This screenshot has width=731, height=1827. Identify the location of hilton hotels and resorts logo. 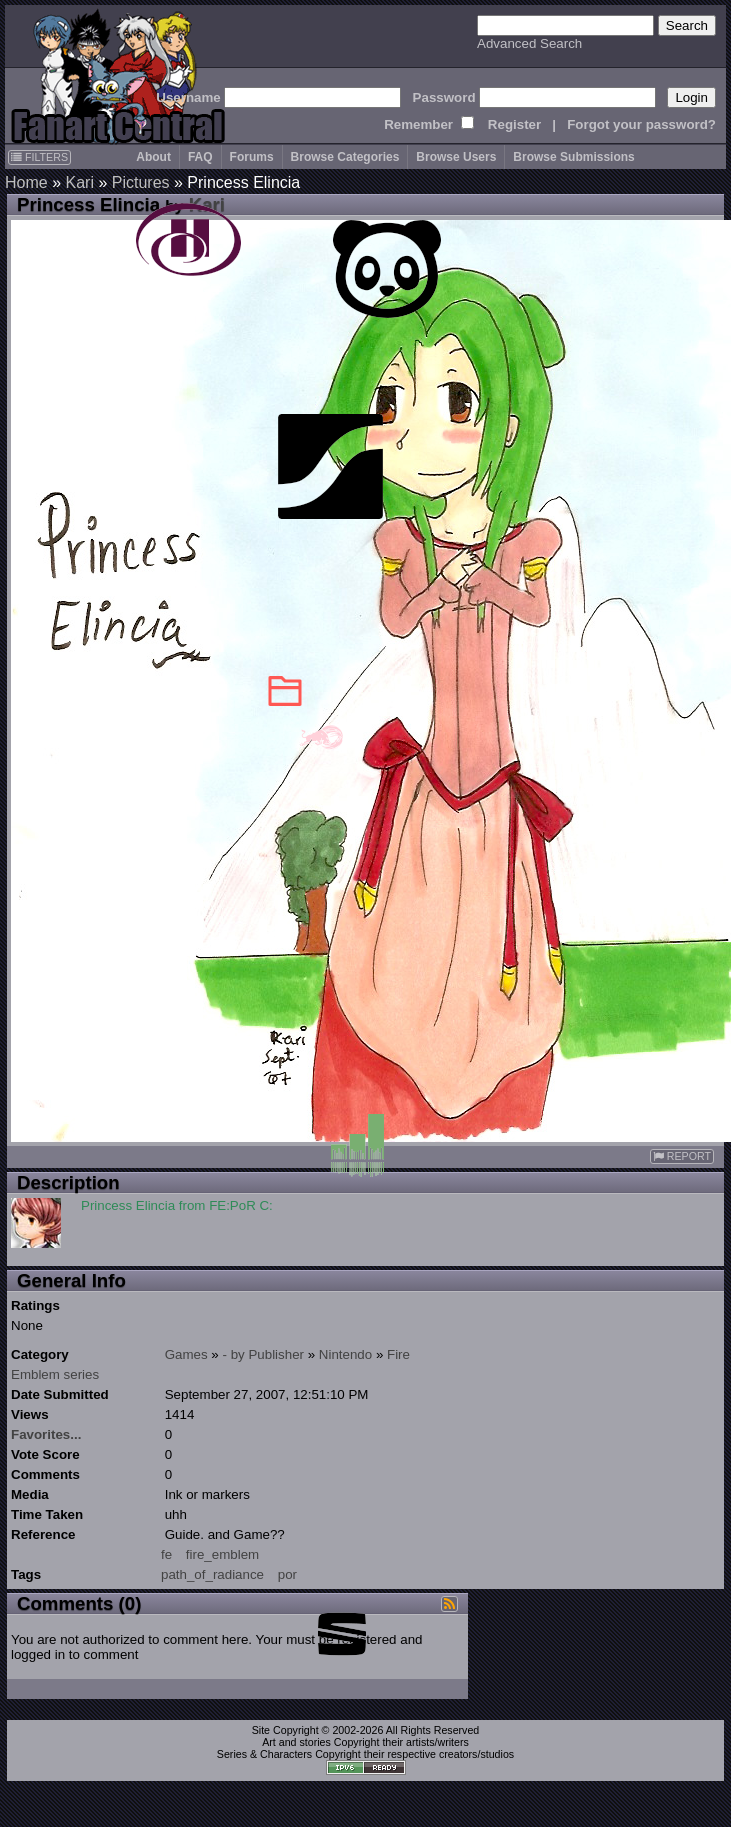
(188, 239).